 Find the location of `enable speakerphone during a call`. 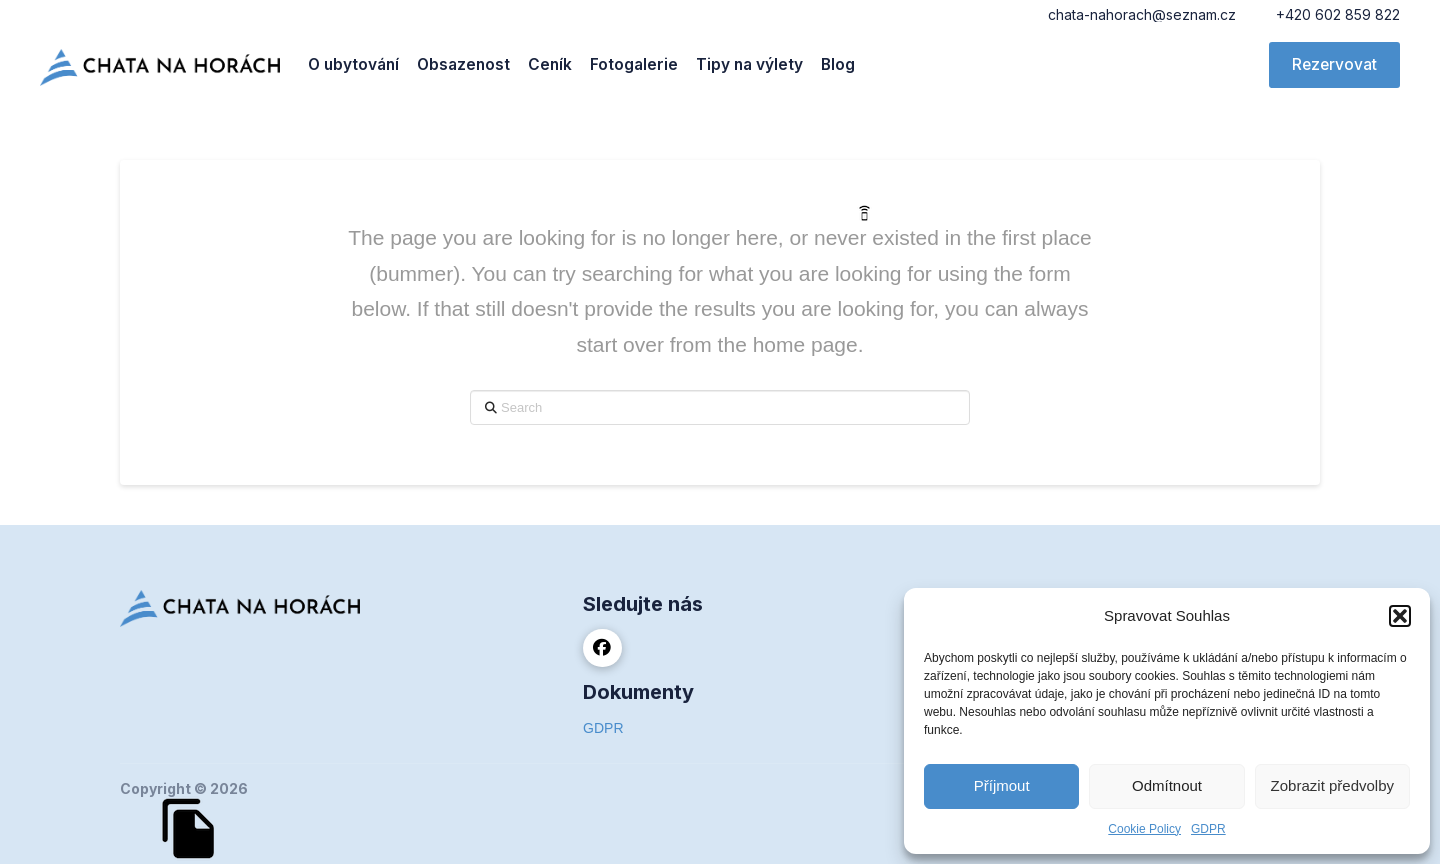

enable speakerphone during a call is located at coordinates (864, 213).